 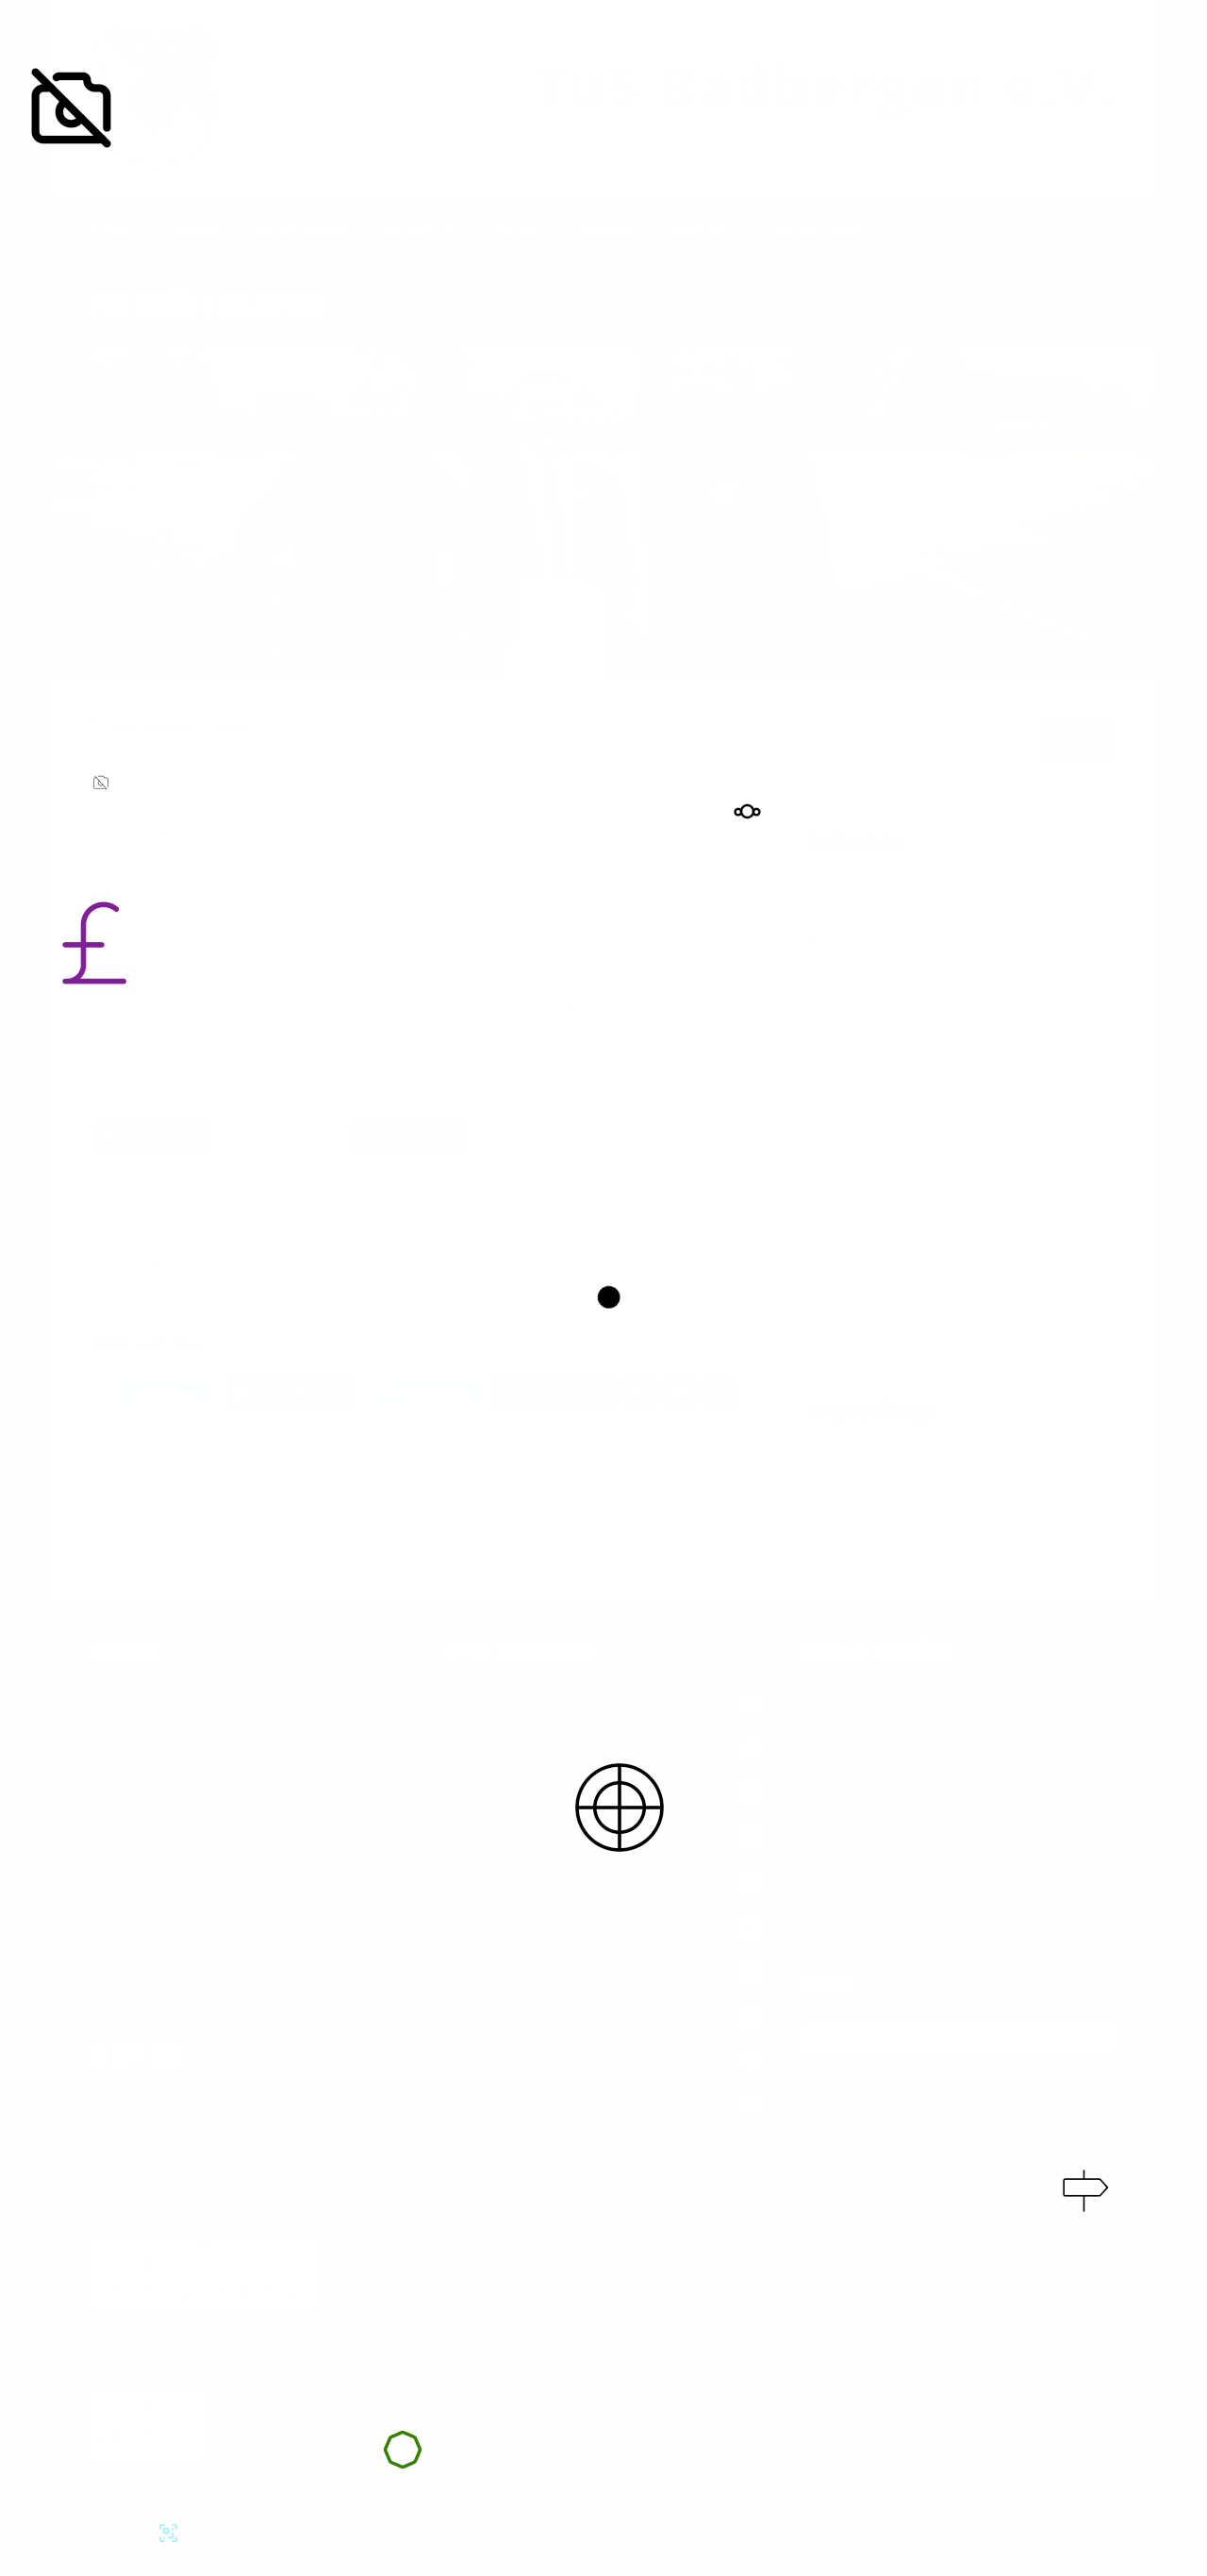 I want to click on camera is disabled or unavailable, so click(x=101, y=783).